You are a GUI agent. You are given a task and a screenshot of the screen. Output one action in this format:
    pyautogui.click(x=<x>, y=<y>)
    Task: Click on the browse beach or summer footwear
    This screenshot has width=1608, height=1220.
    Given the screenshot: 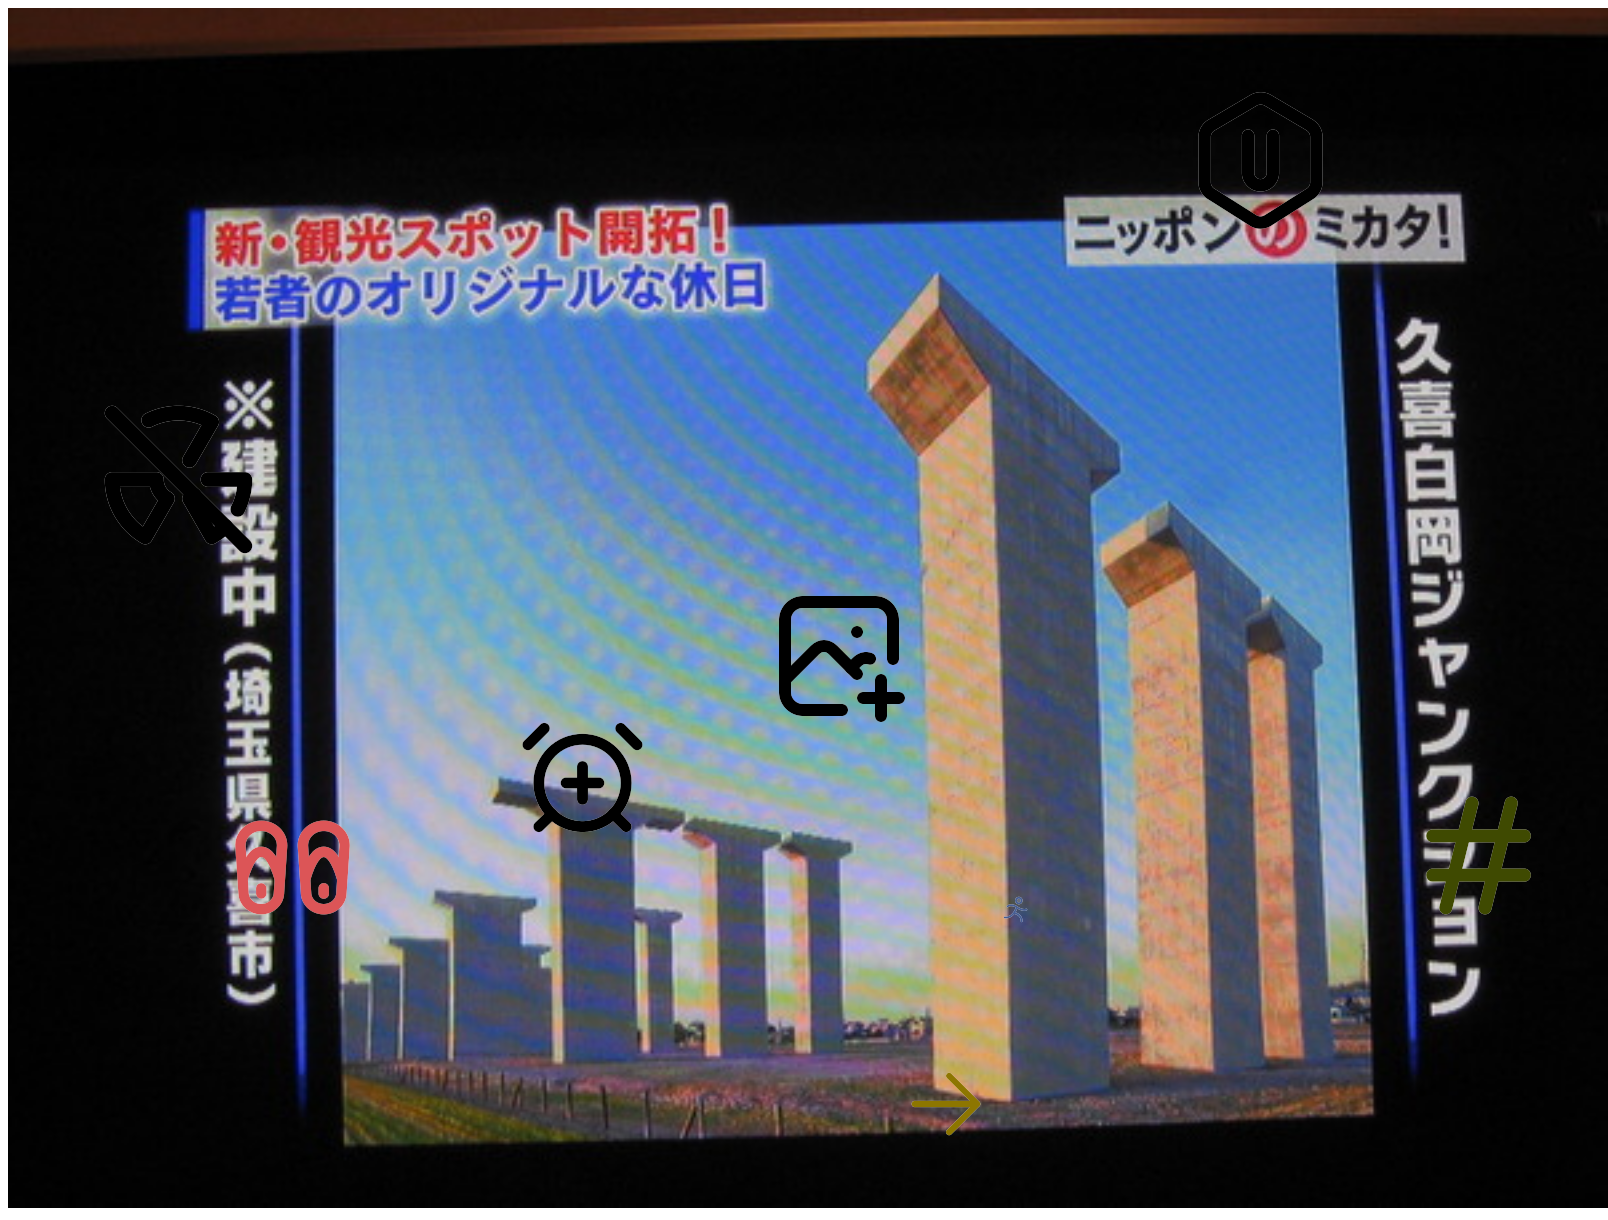 What is the action you would take?
    pyautogui.click(x=292, y=867)
    